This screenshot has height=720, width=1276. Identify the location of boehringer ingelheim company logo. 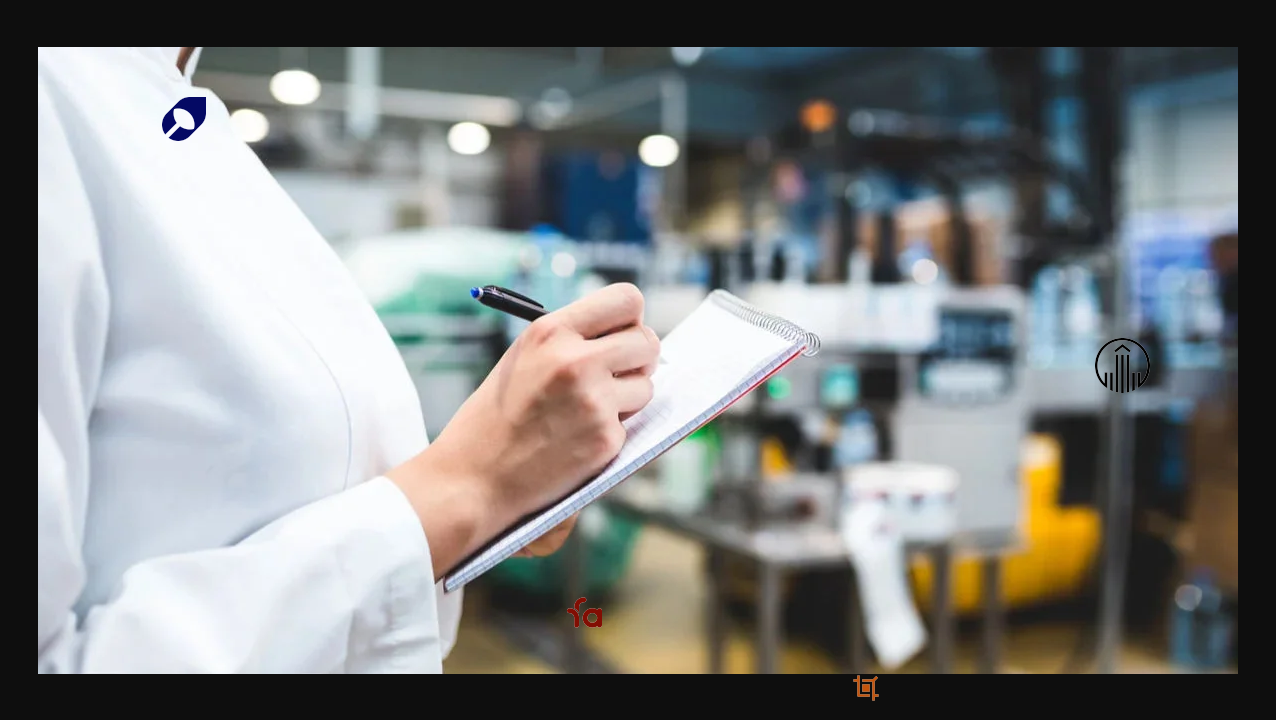
(1122, 365).